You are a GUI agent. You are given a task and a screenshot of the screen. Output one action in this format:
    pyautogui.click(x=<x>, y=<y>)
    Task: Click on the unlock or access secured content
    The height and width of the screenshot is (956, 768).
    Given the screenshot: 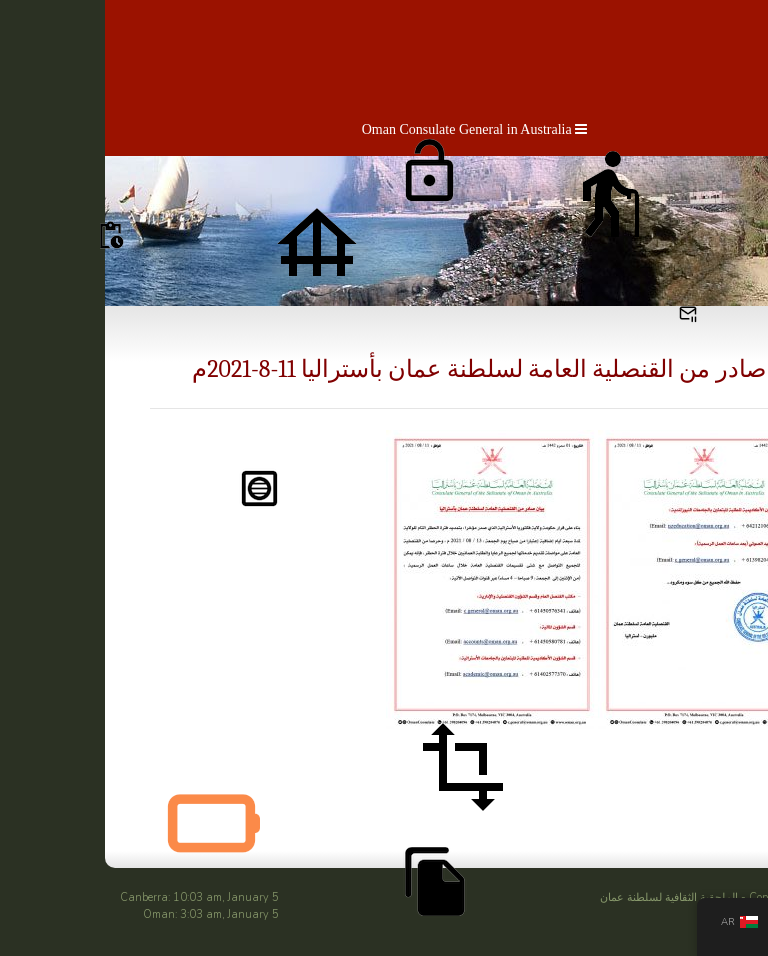 What is the action you would take?
    pyautogui.click(x=429, y=171)
    